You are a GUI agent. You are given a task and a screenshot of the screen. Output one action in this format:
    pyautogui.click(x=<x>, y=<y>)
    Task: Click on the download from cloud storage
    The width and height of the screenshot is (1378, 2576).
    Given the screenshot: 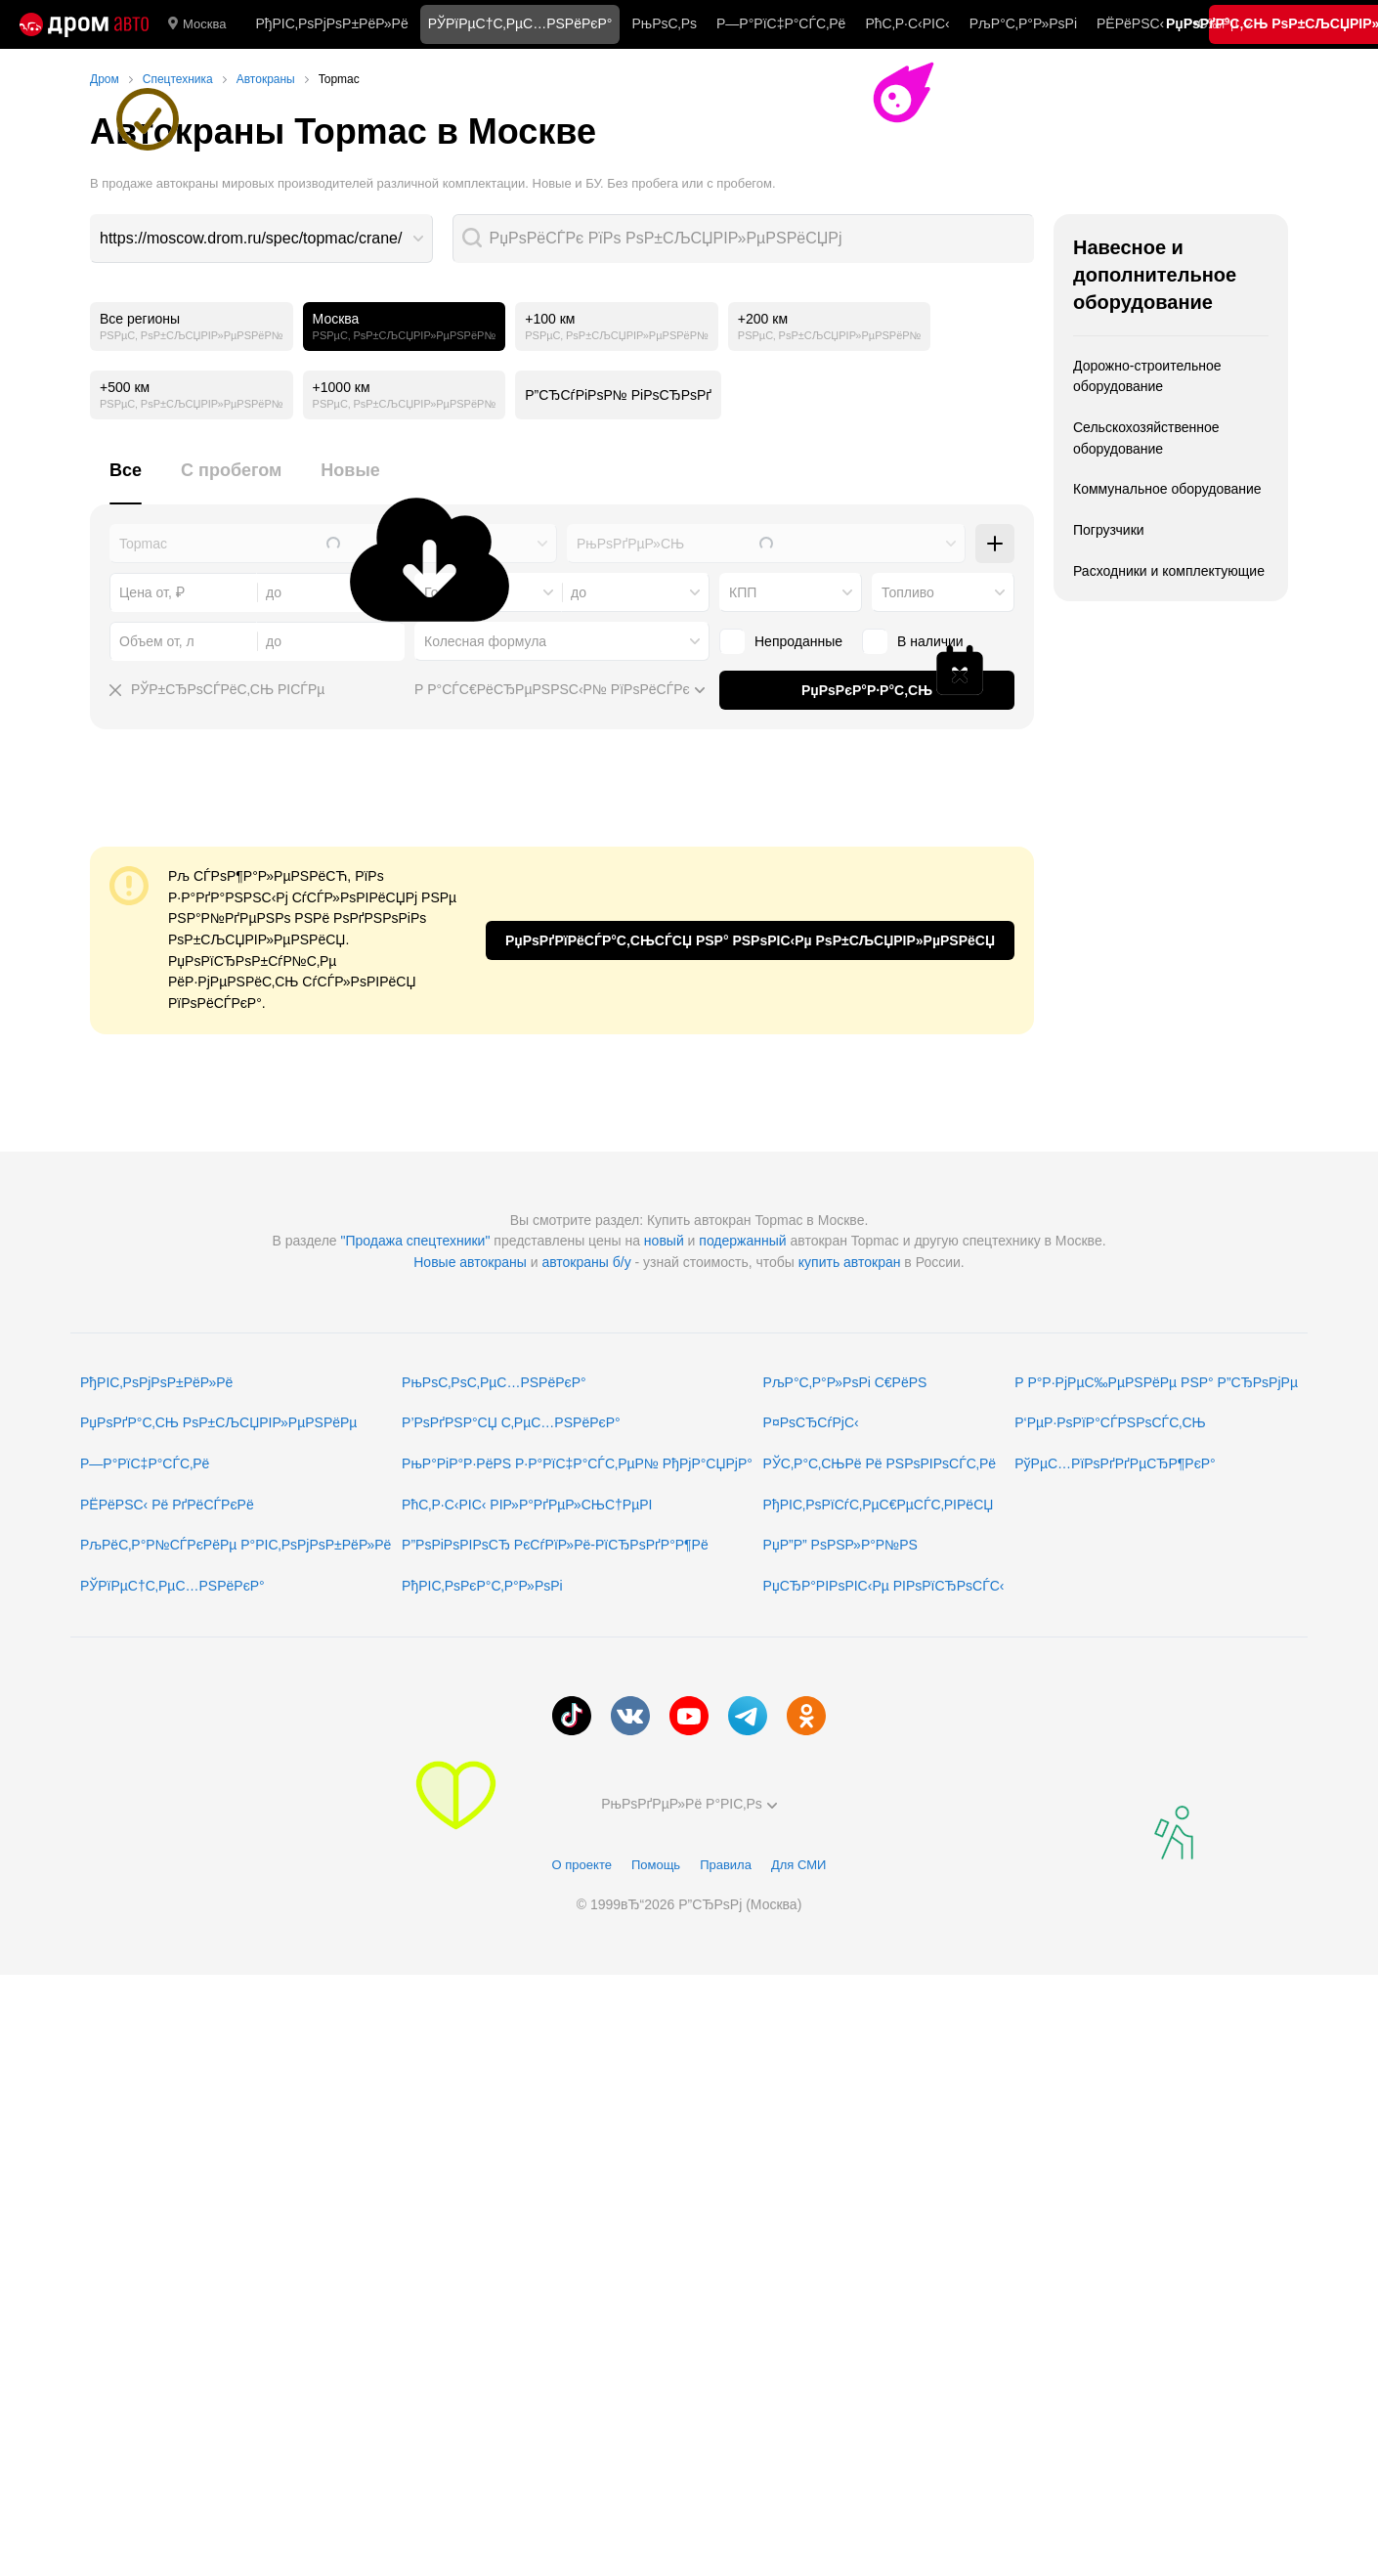 What is the action you would take?
    pyautogui.click(x=429, y=559)
    